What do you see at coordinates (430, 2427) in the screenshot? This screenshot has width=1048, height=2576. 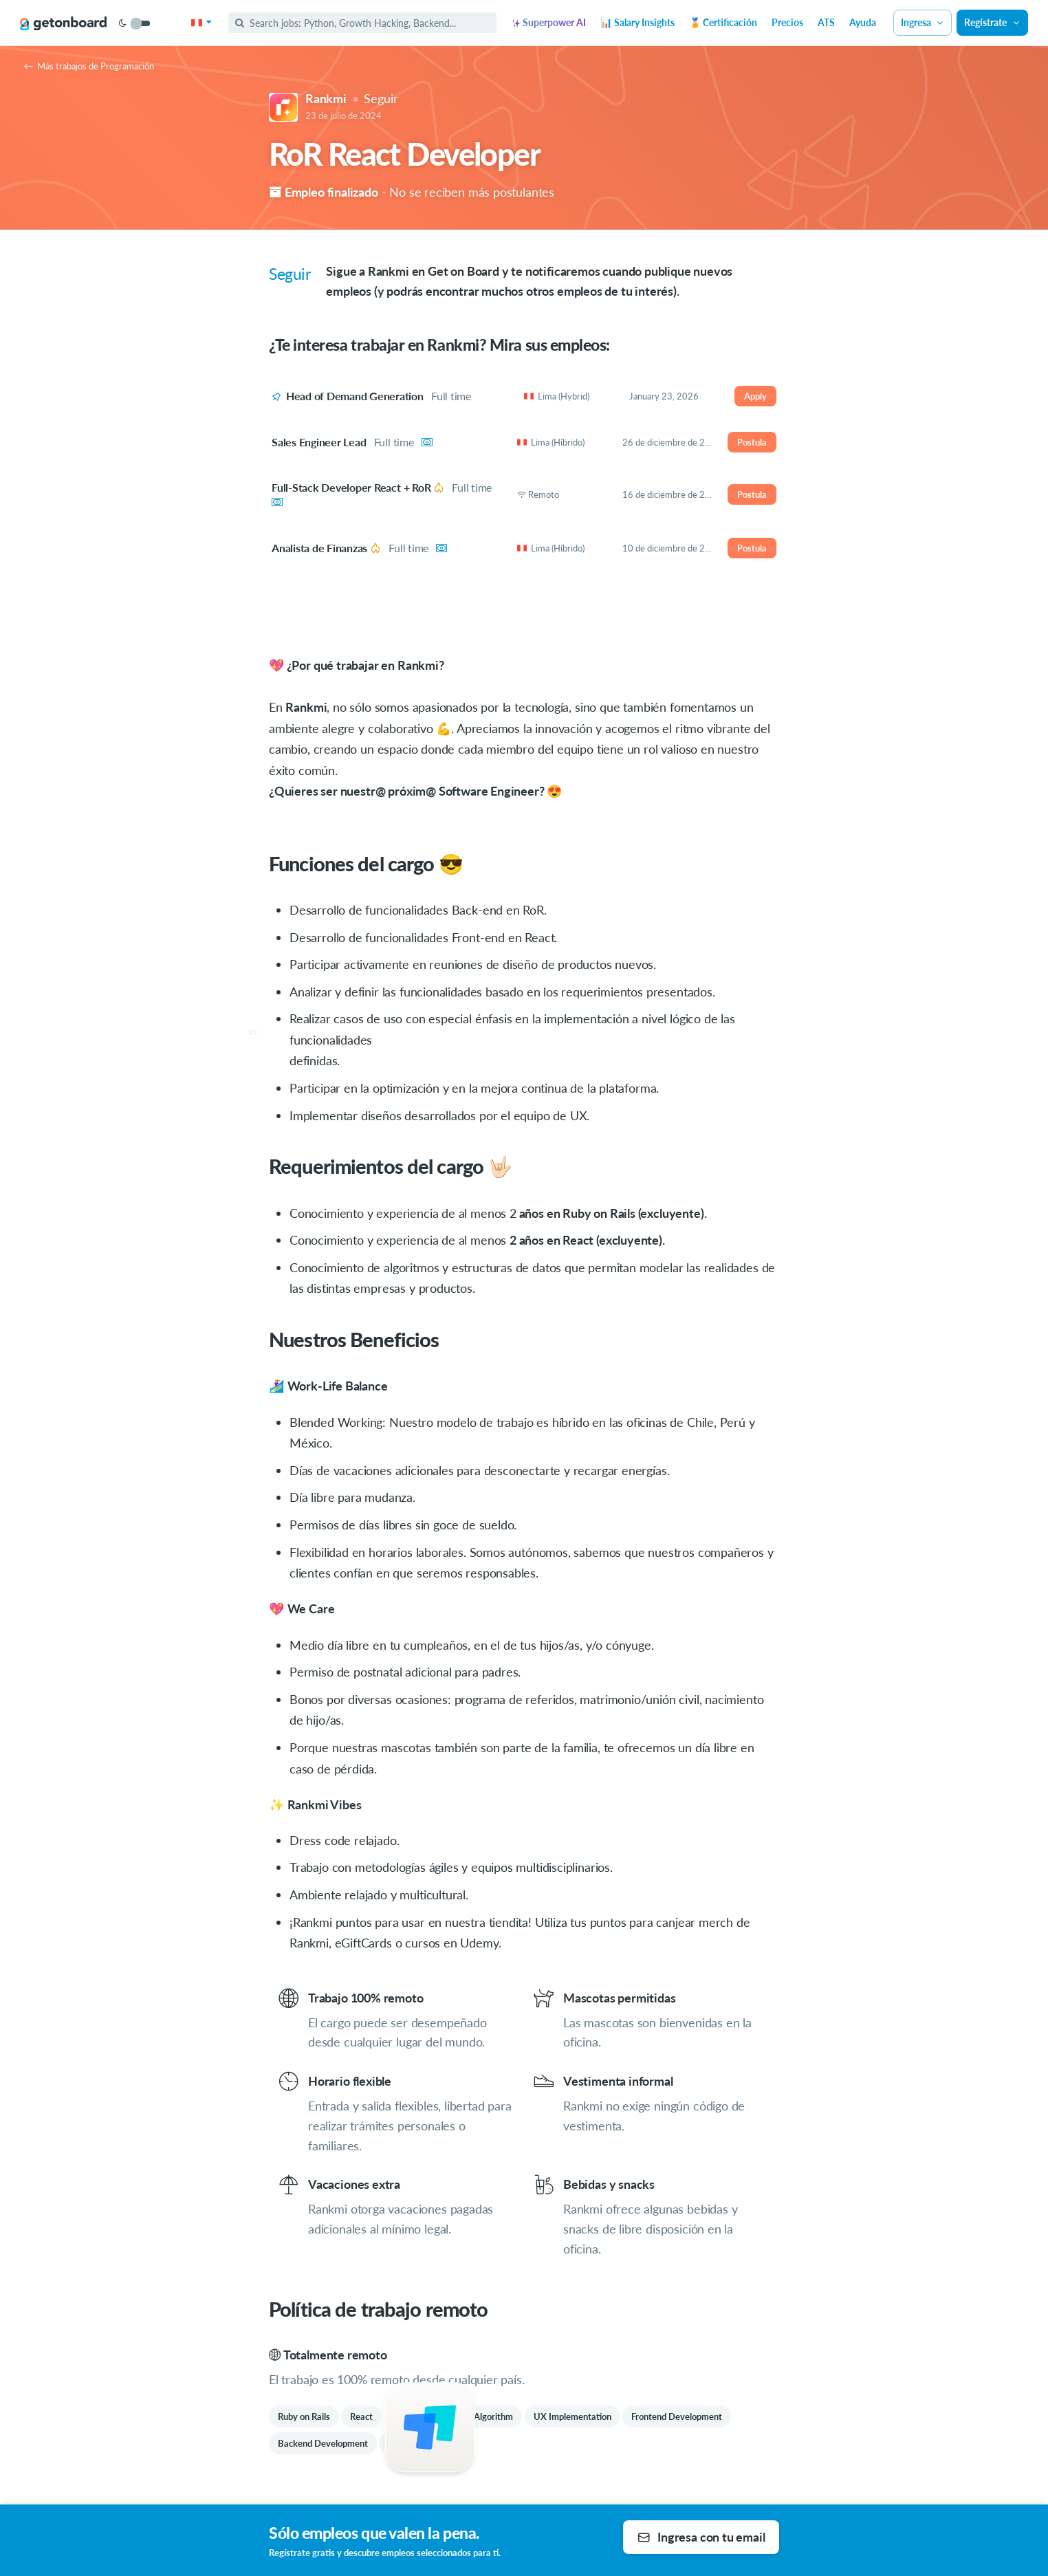 I see `open todesk remote desktop application` at bounding box center [430, 2427].